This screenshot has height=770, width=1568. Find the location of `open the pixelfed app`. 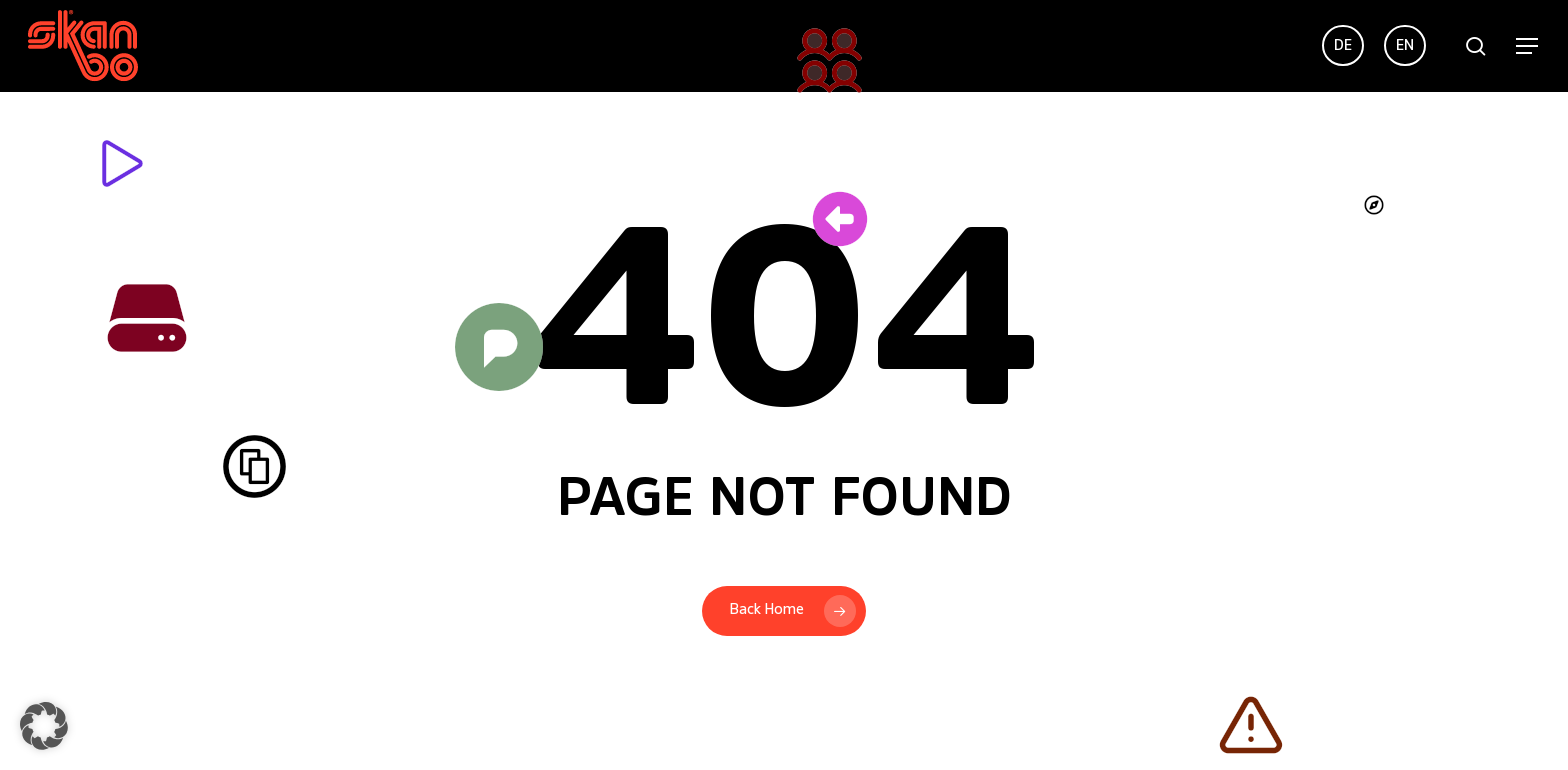

open the pixelfed app is located at coordinates (499, 347).